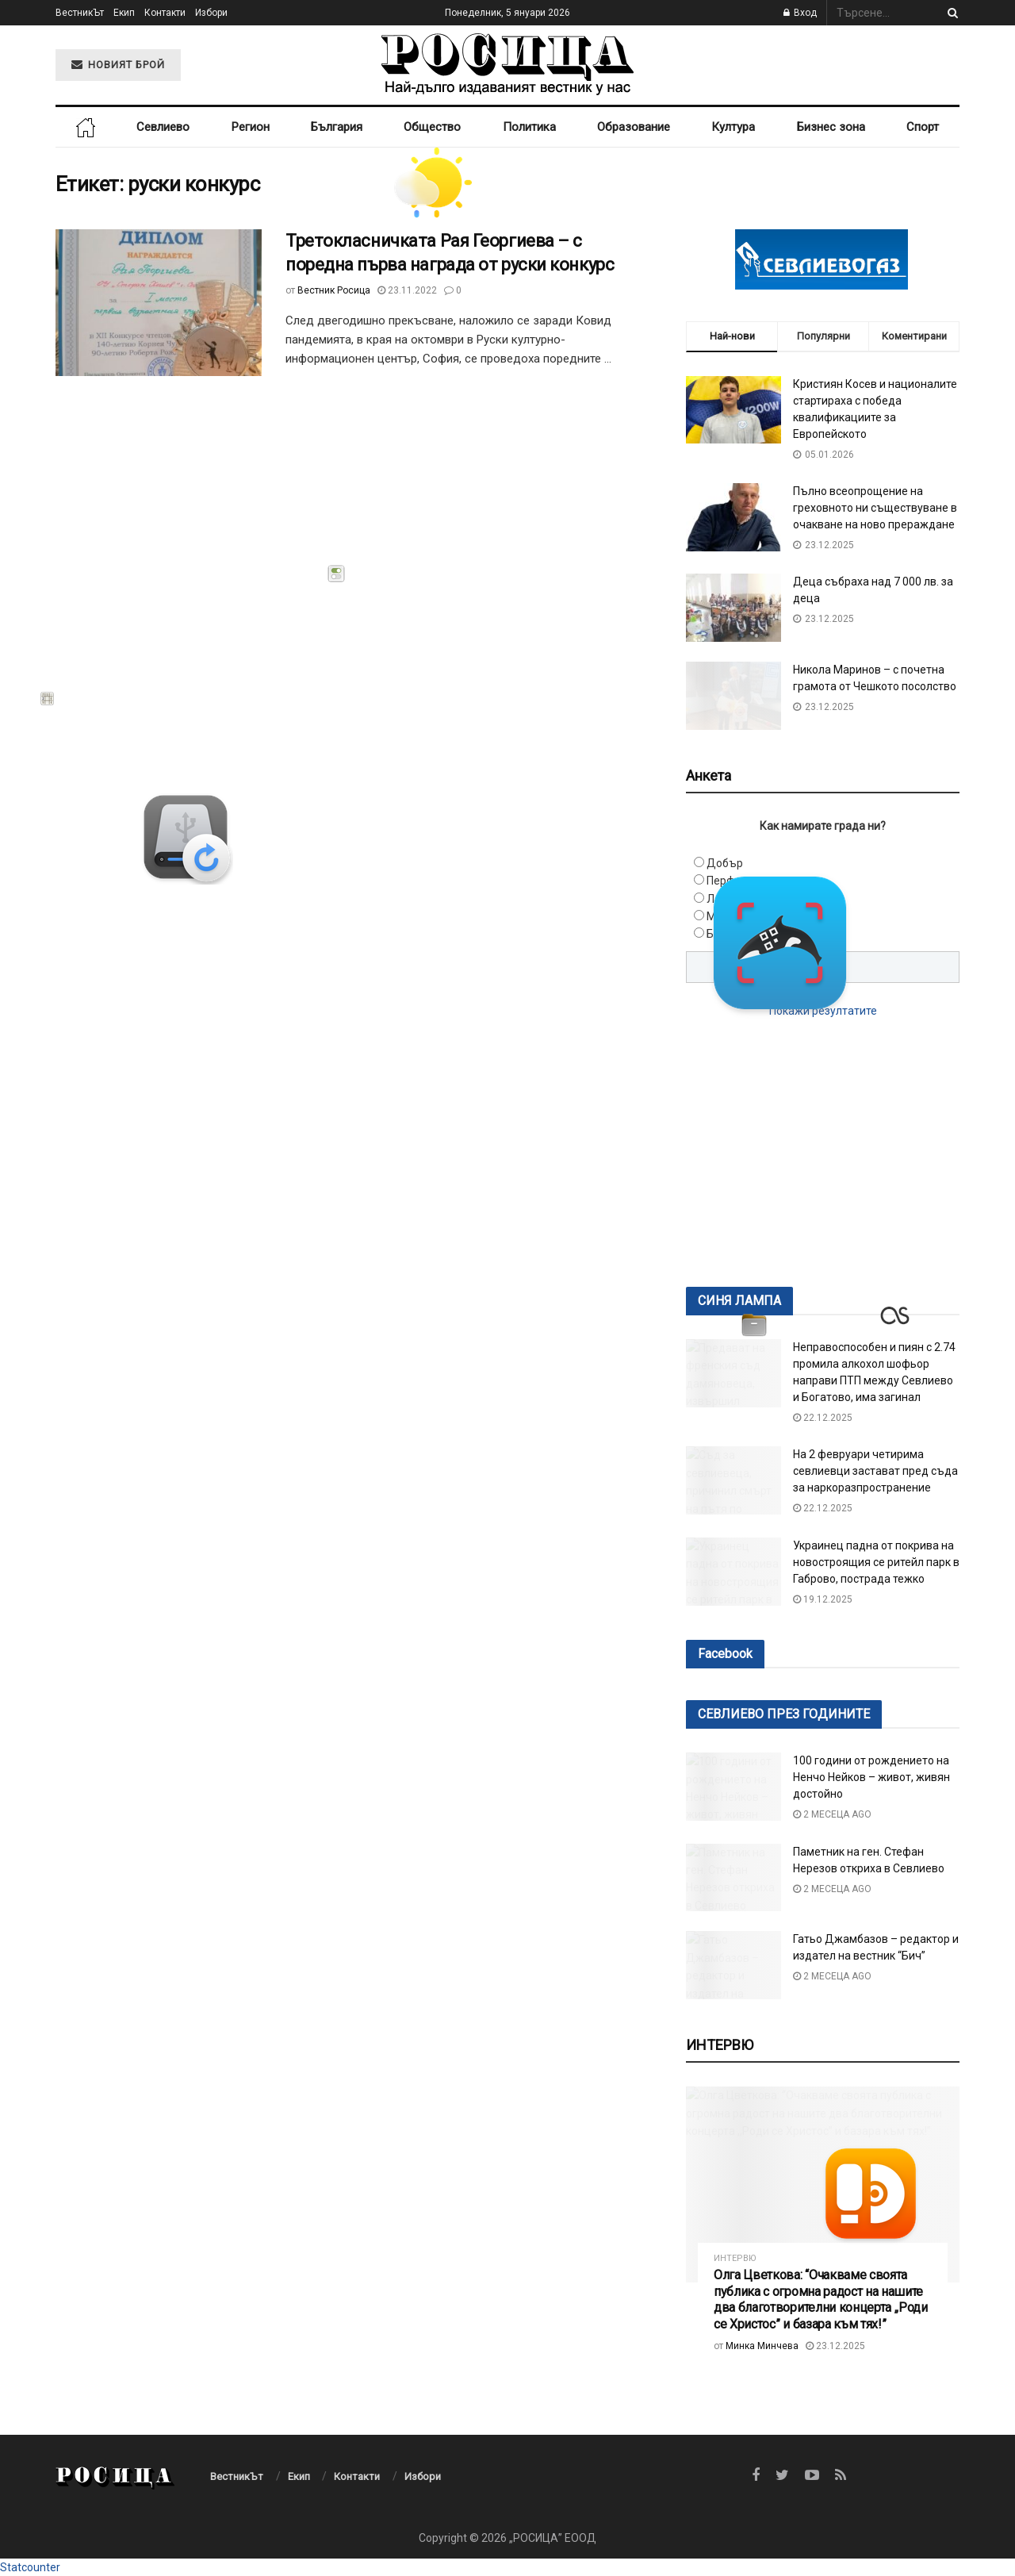 The image size is (1015, 2576). What do you see at coordinates (433, 182) in the screenshot?
I see `indicates scattered showers with partial sun` at bounding box center [433, 182].